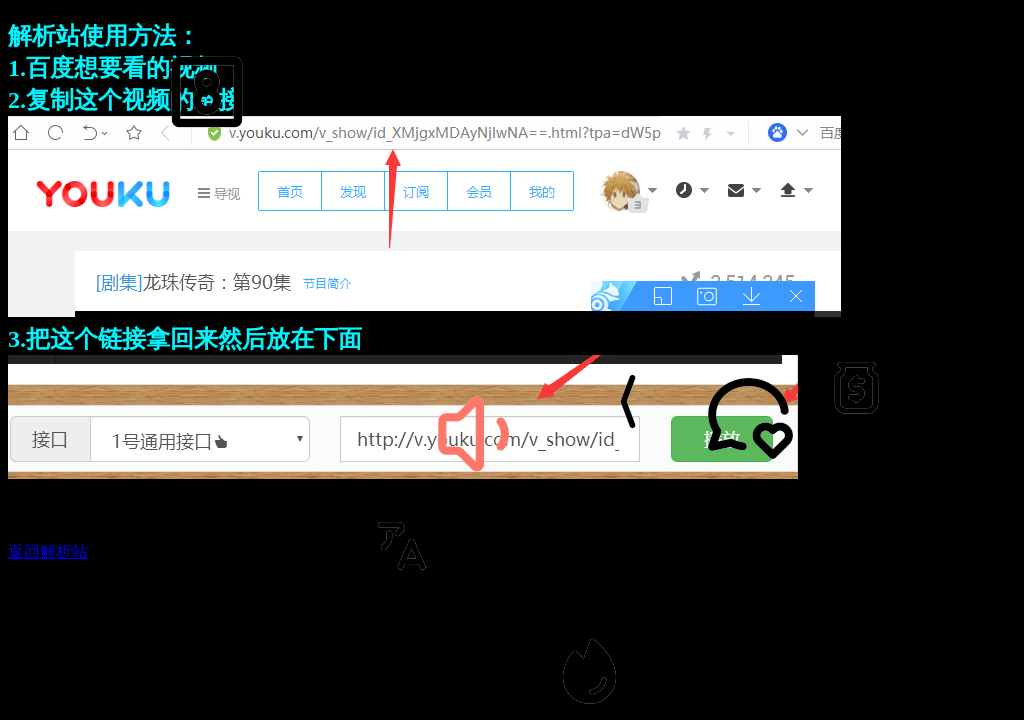  I want to click on leave a tip or donation, so click(856, 386).